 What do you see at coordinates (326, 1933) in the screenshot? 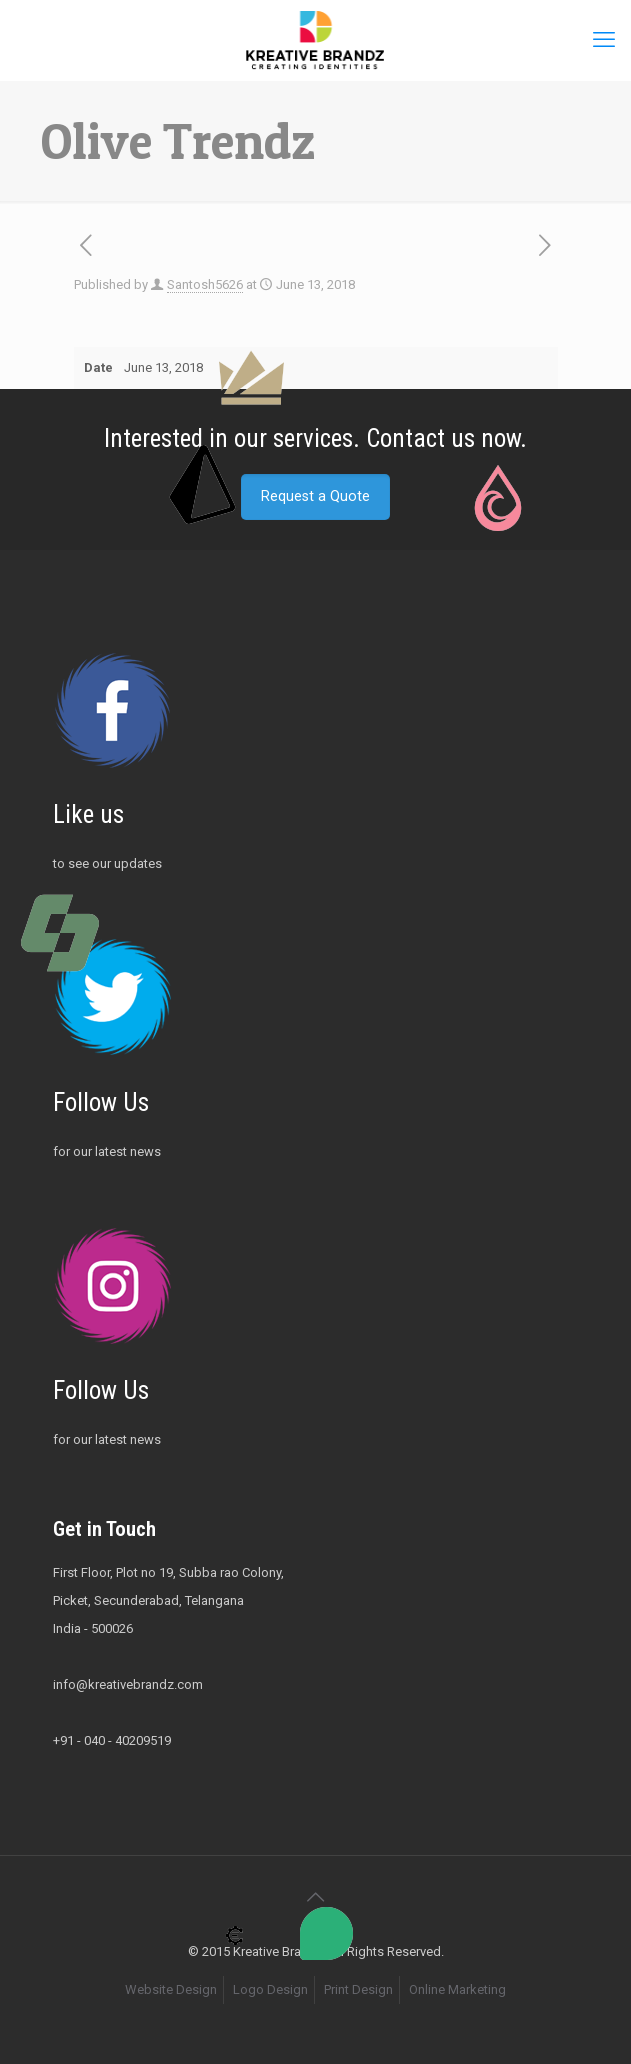
I see `braintrust logo` at bounding box center [326, 1933].